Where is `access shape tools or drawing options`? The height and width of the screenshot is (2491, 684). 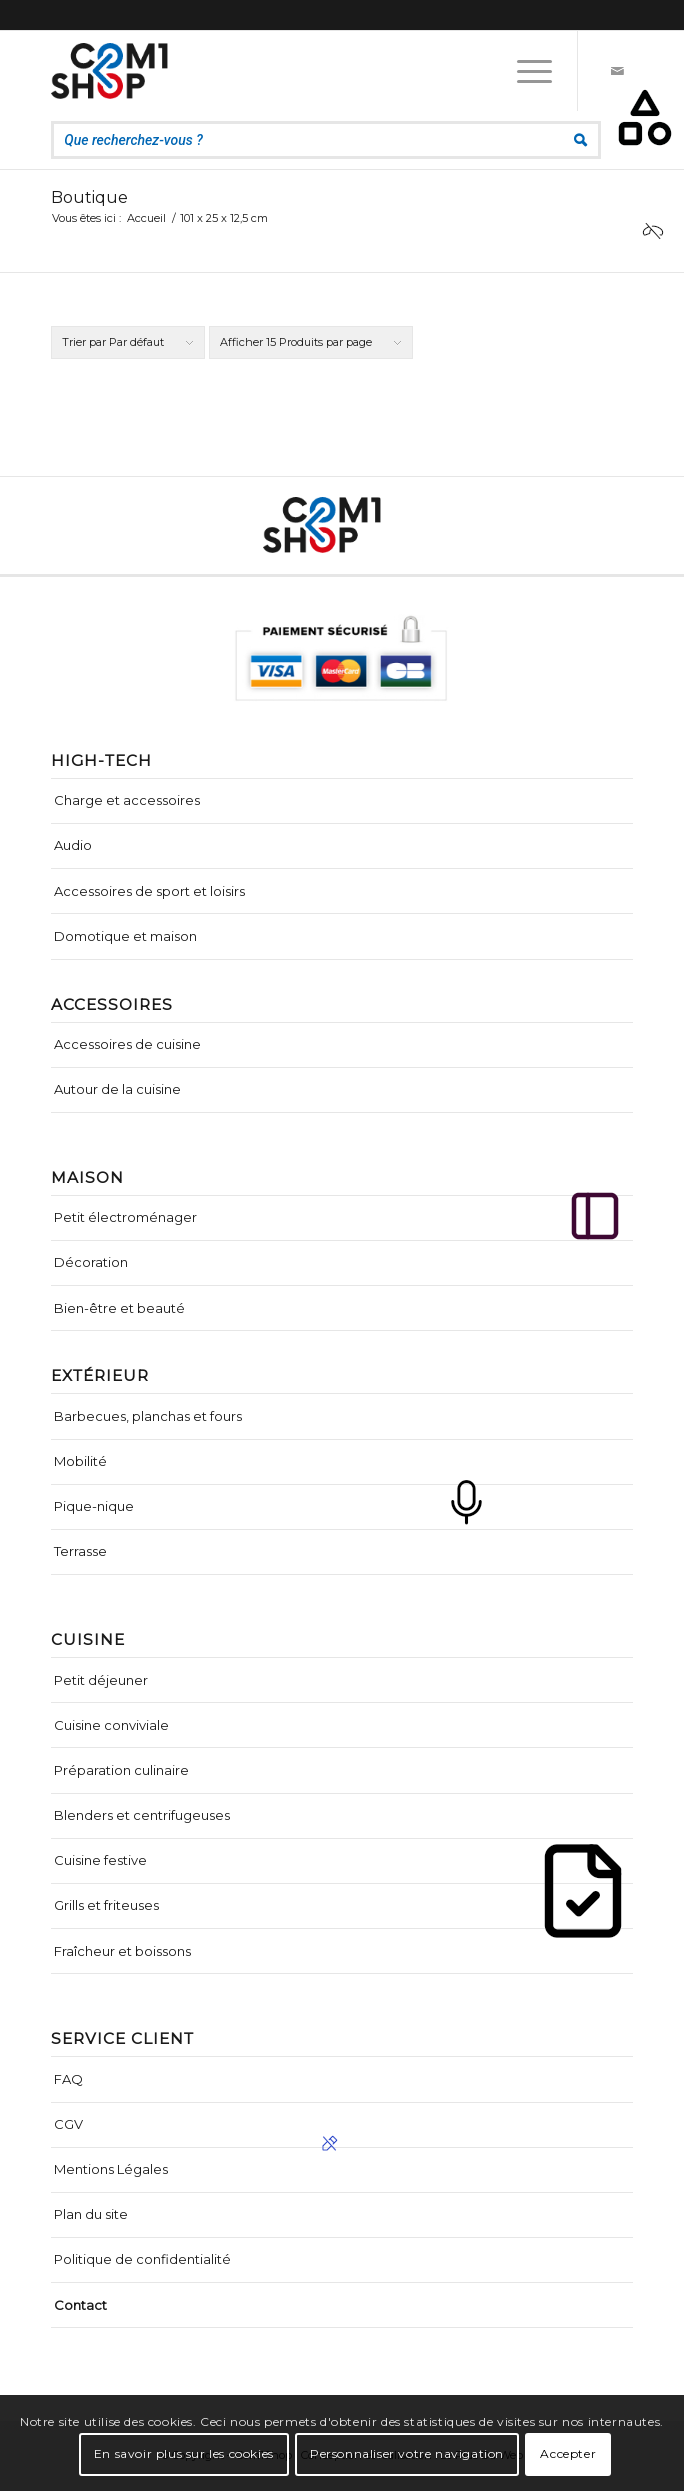
access shape tools or drawing options is located at coordinates (645, 119).